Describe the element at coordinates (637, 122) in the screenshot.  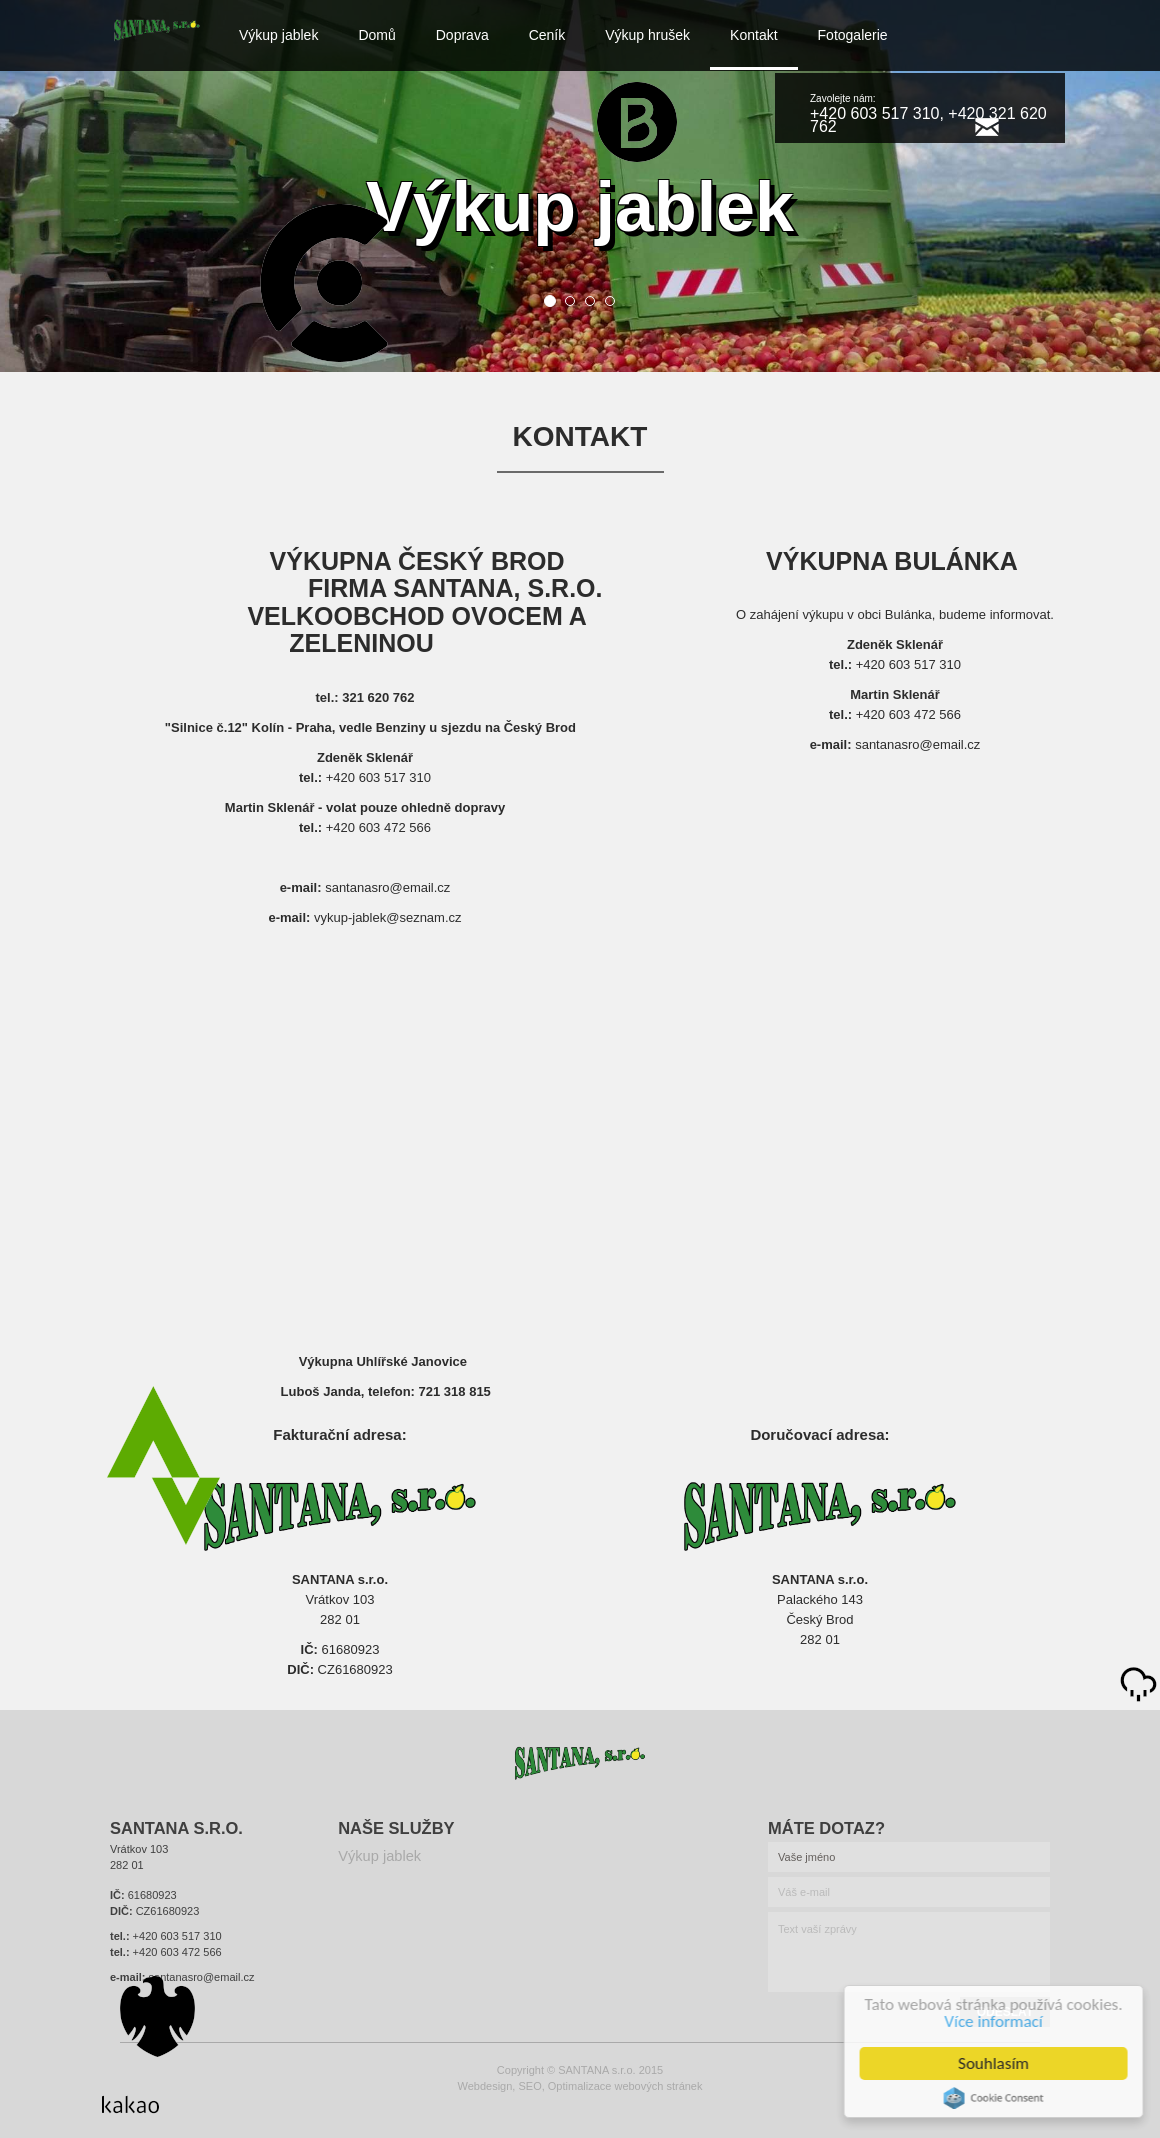
I see `brevo email marketing platform logo` at that location.